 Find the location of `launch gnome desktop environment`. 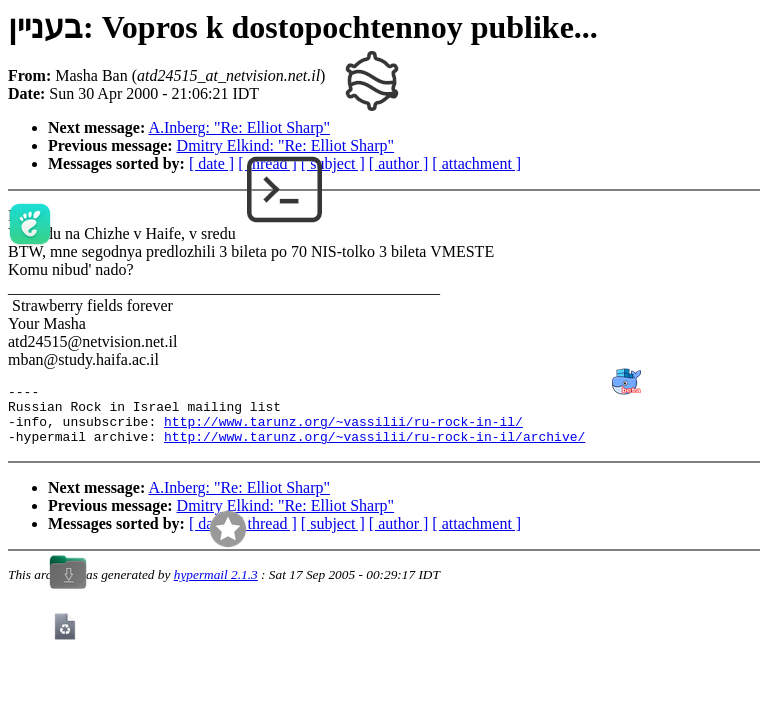

launch gnome desktop environment is located at coordinates (30, 224).